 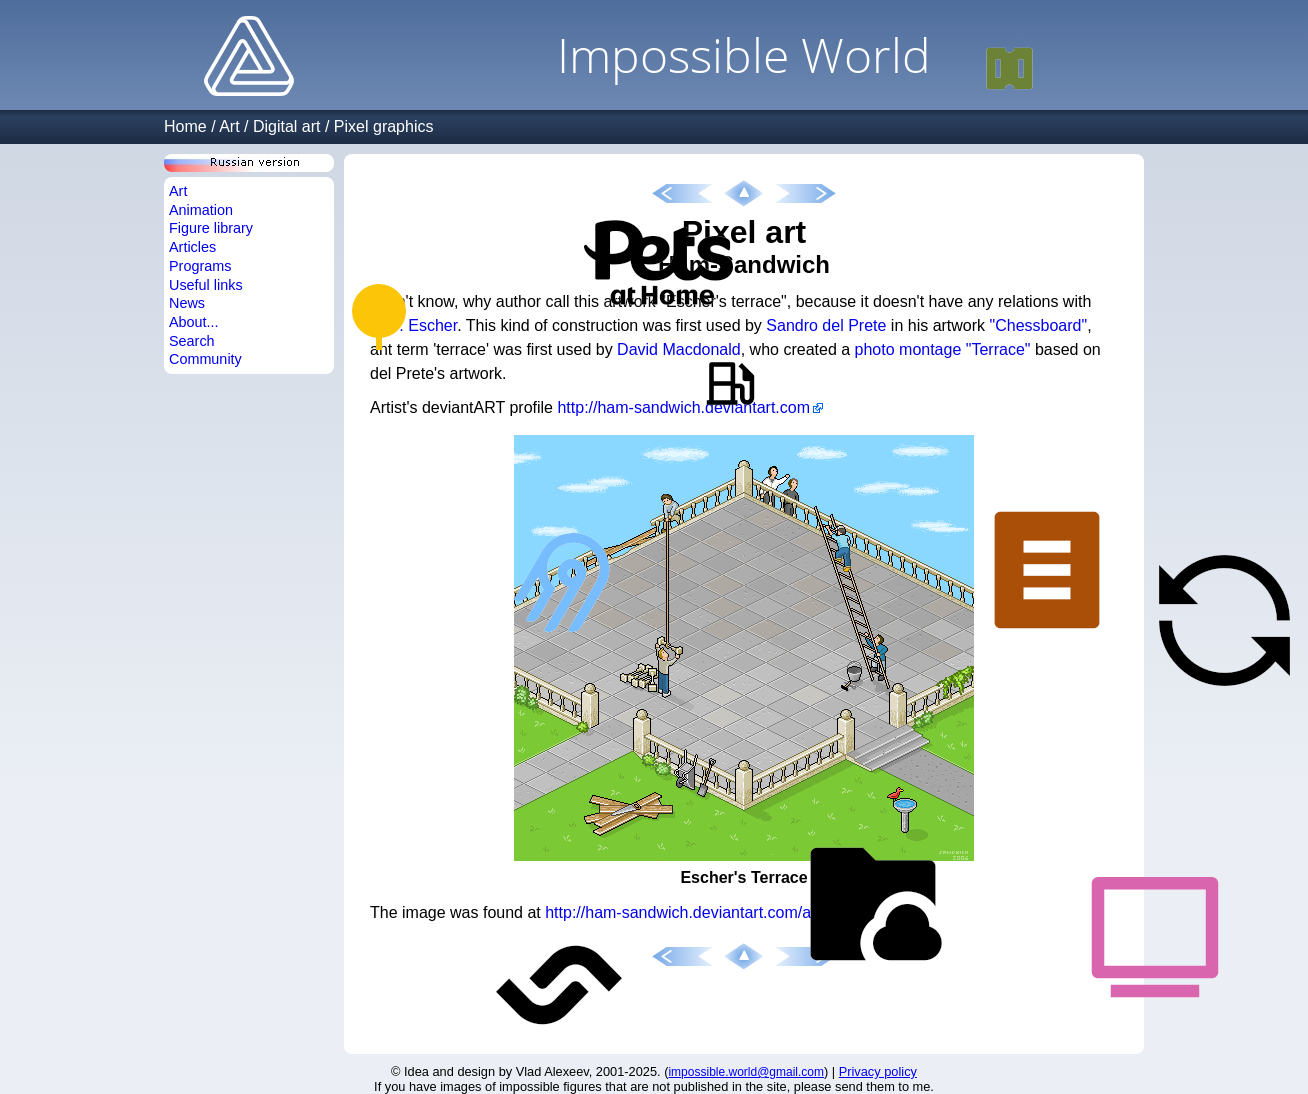 What do you see at coordinates (379, 314) in the screenshot?
I see `mark a location on the map` at bounding box center [379, 314].